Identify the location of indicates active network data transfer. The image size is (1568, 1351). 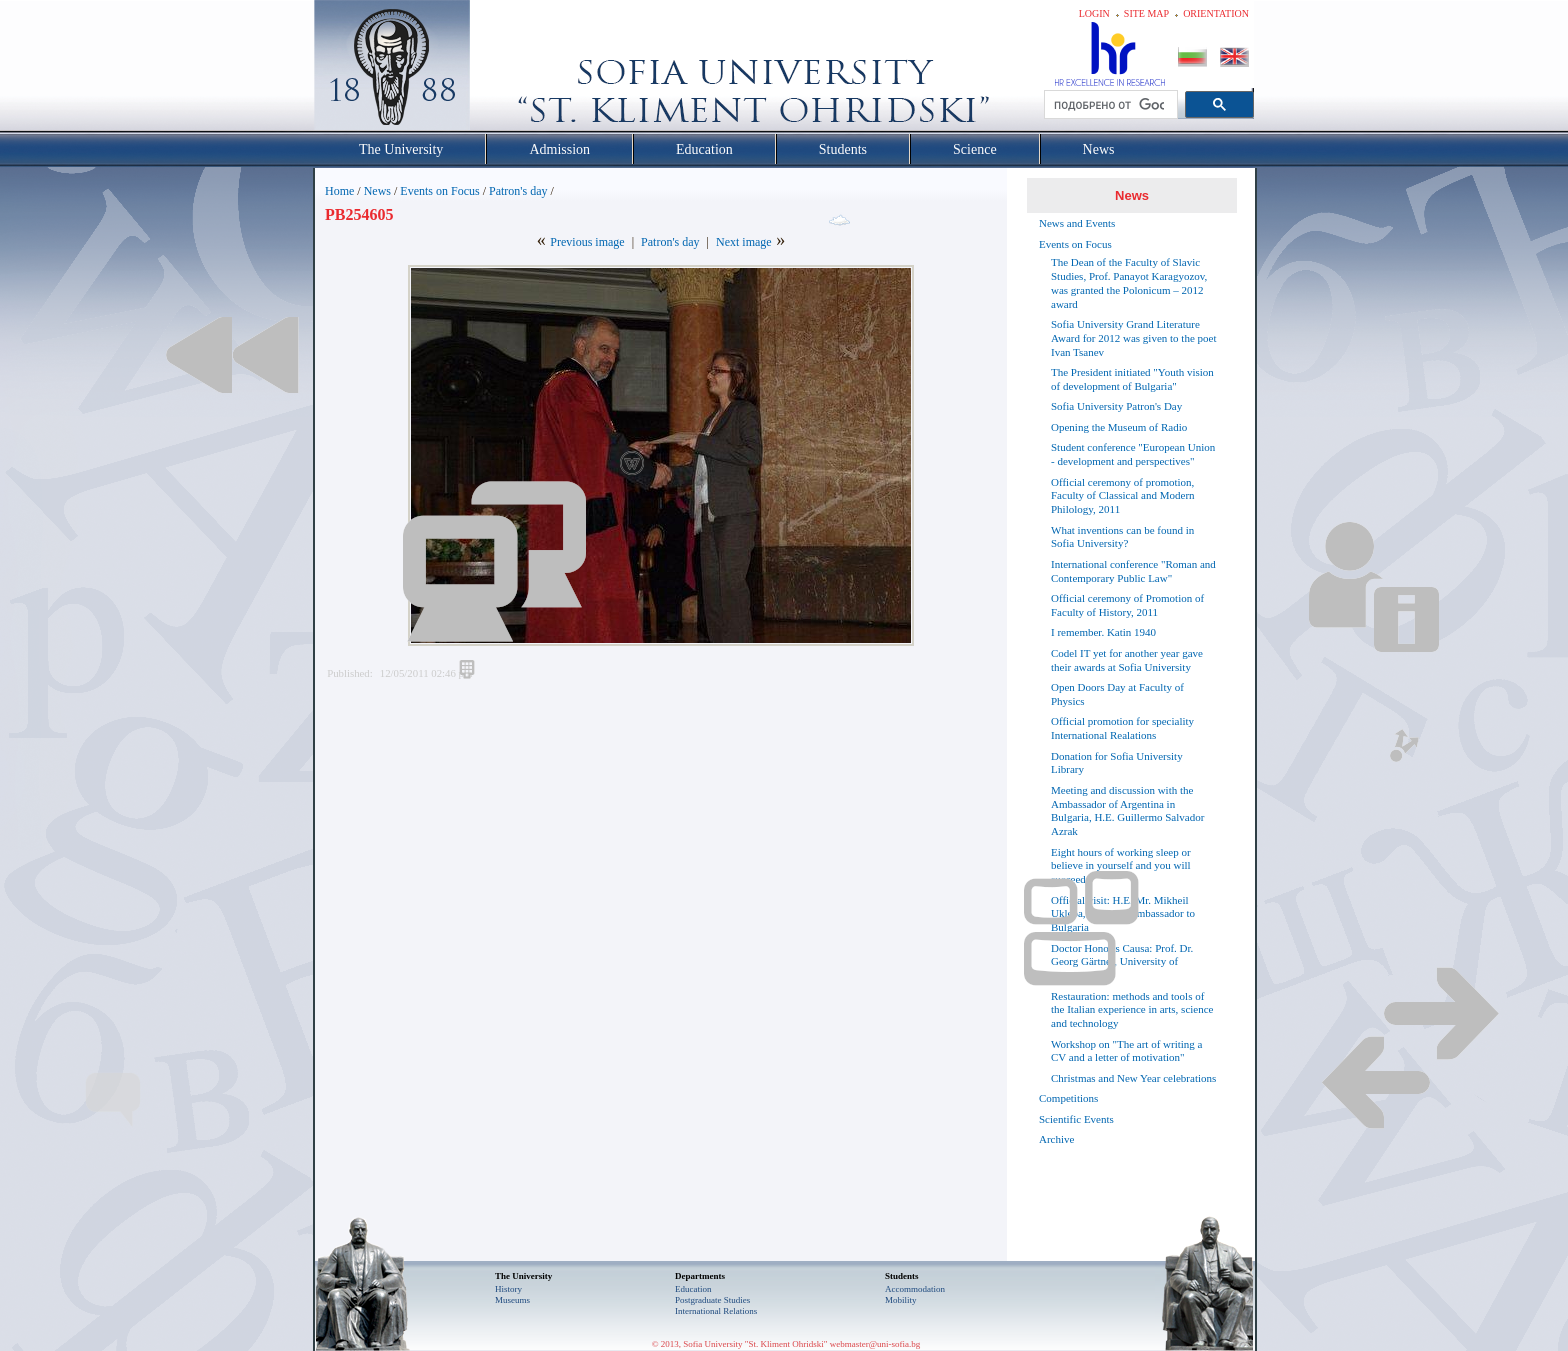
(1407, 1048).